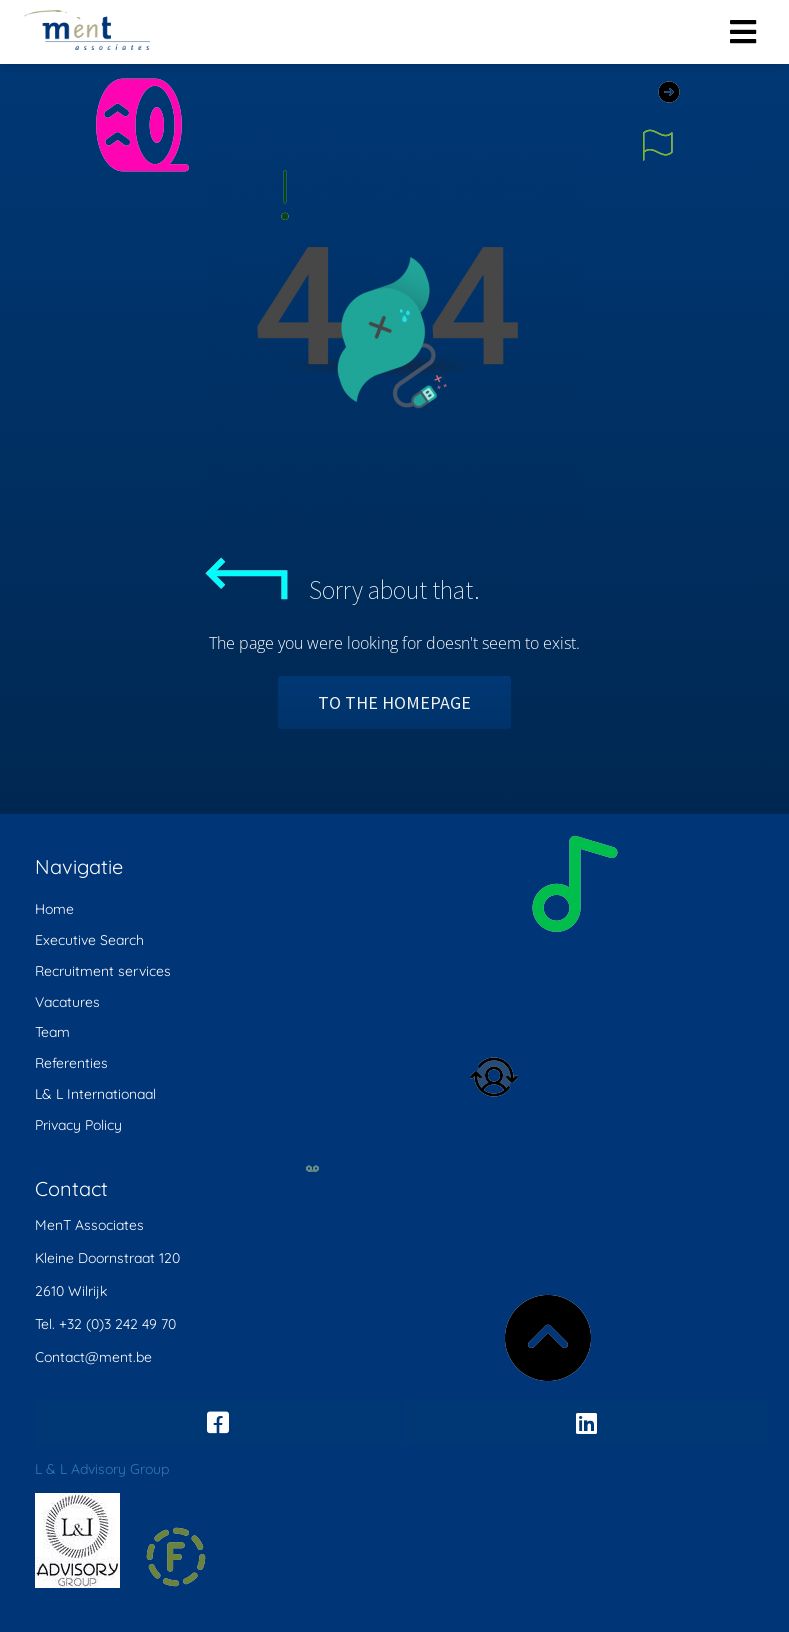  Describe the element at coordinates (285, 195) in the screenshot. I see `indicates a warning or alert requiring attention` at that location.